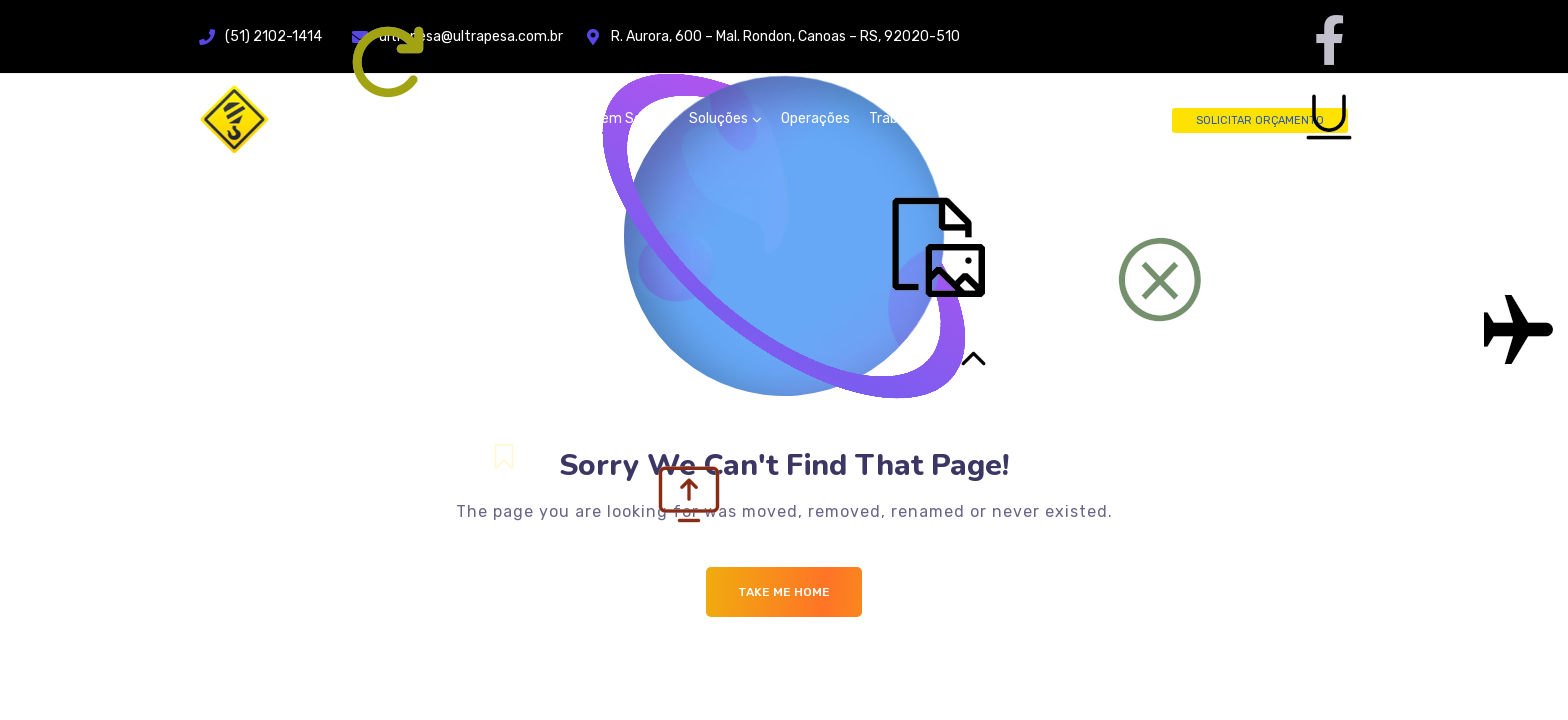 The width and height of the screenshot is (1568, 720). I want to click on bookmark this item for later, so click(504, 457).